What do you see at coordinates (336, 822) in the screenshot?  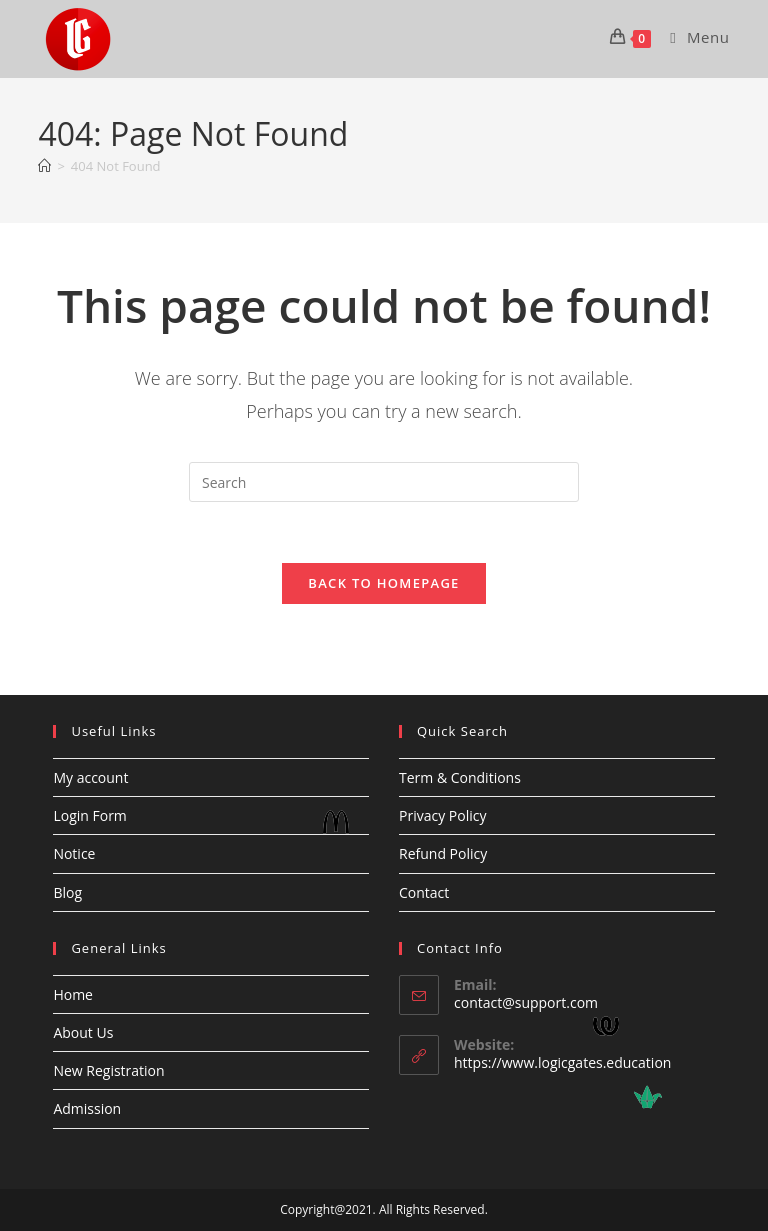 I see `open the McDonald's app` at bounding box center [336, 822].